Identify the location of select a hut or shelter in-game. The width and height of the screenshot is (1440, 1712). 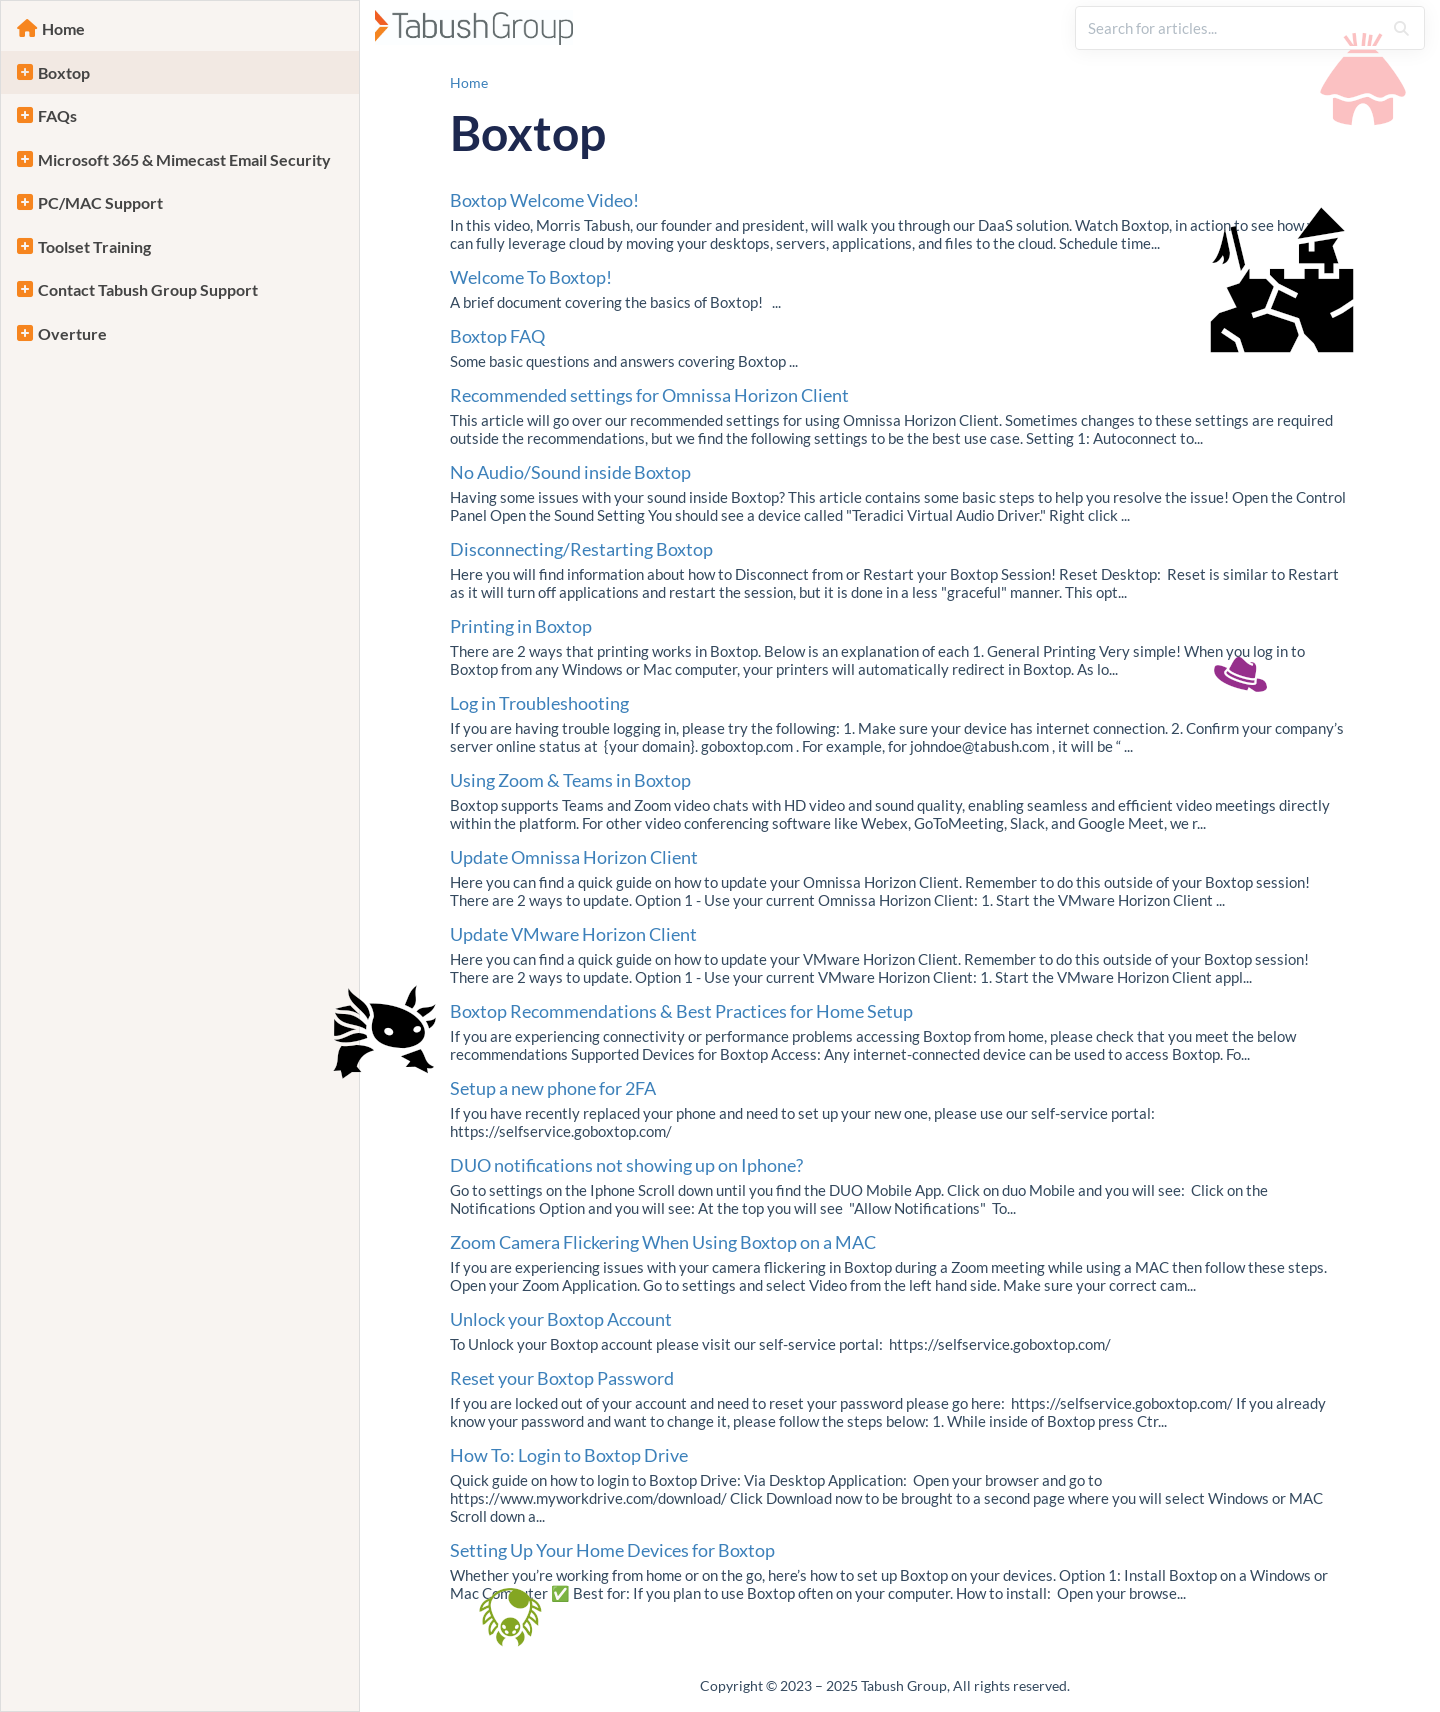
(1363, 79).